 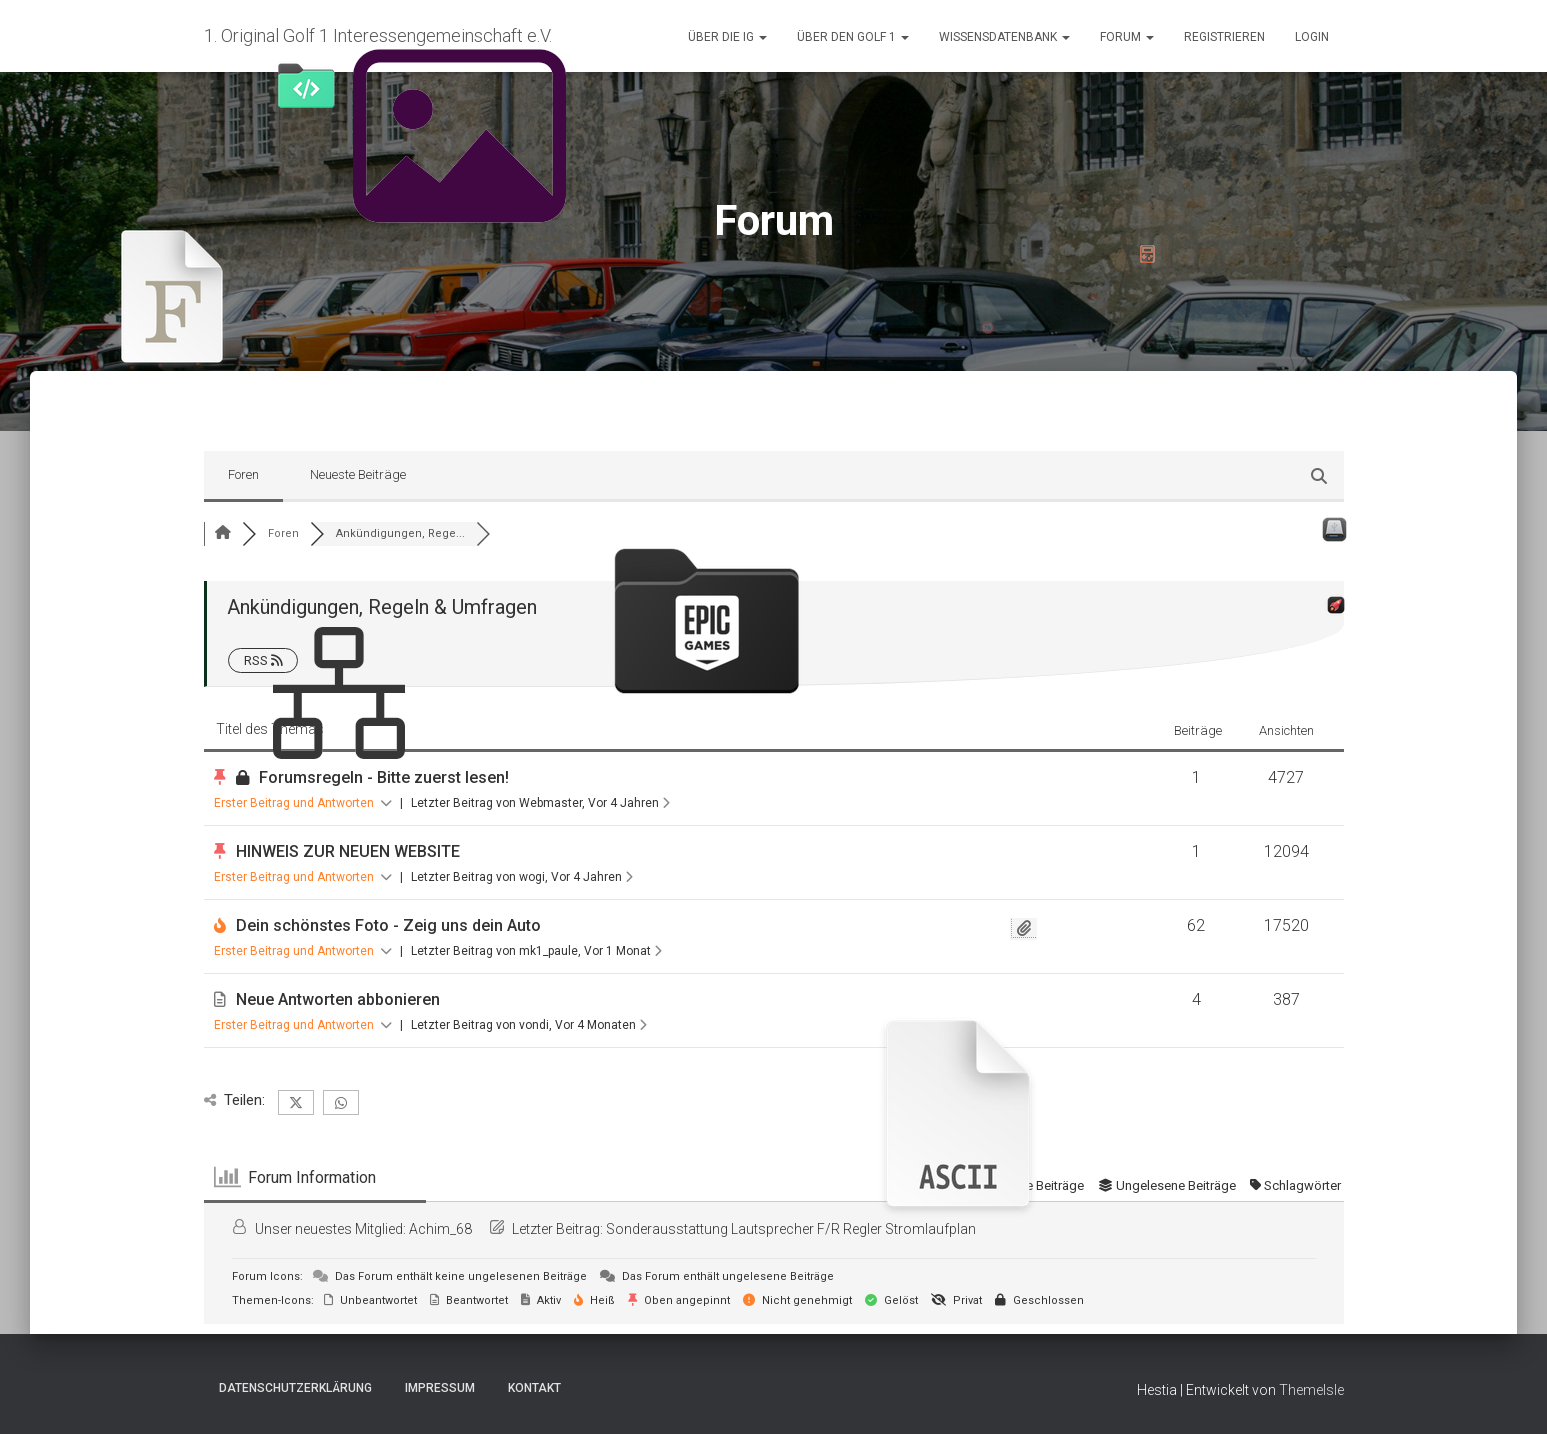 I want to click on launch ventoy bootable usb creation tool, so click(x=1334, y=529).